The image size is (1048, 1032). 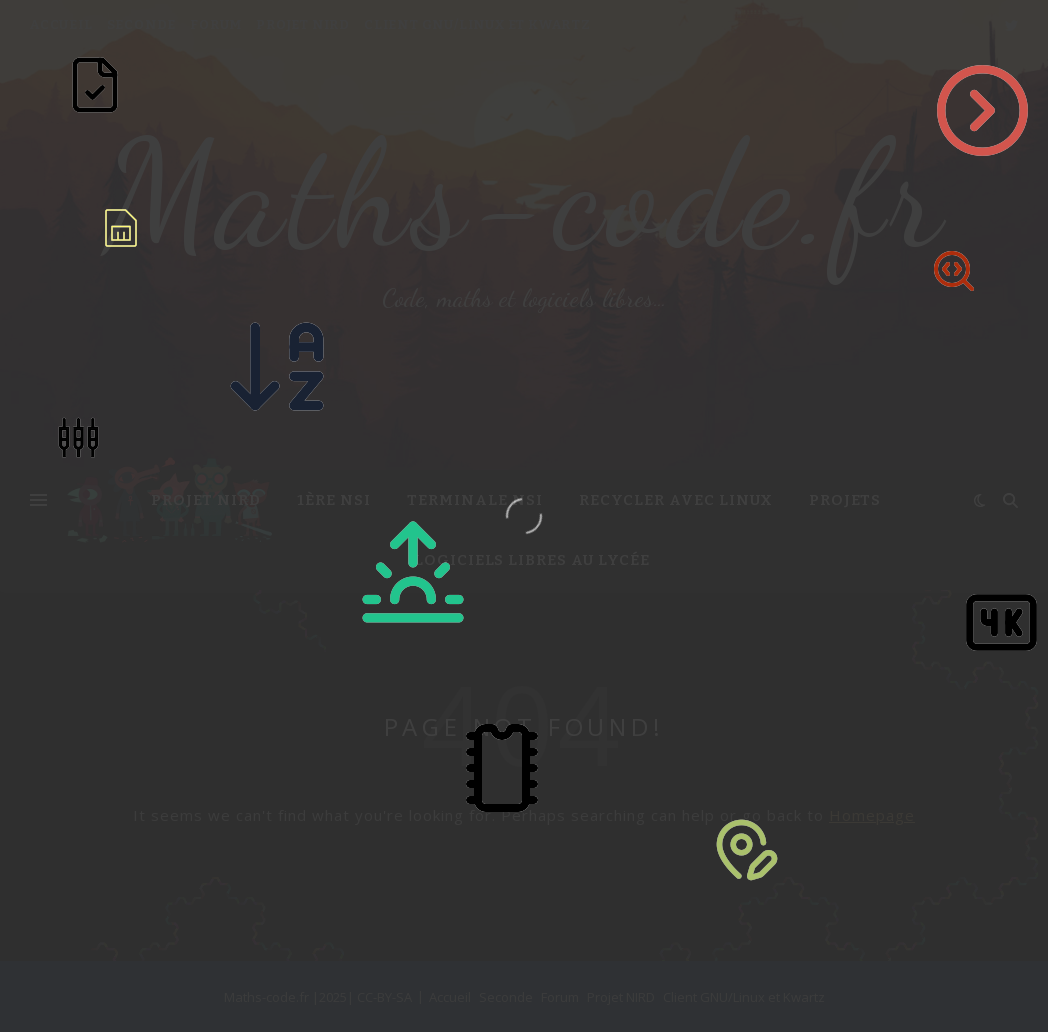 What do you see at coordinates (78, 437) in the screenshot?
I see `configure audio/video input settings` at bounding box center [78, 437].